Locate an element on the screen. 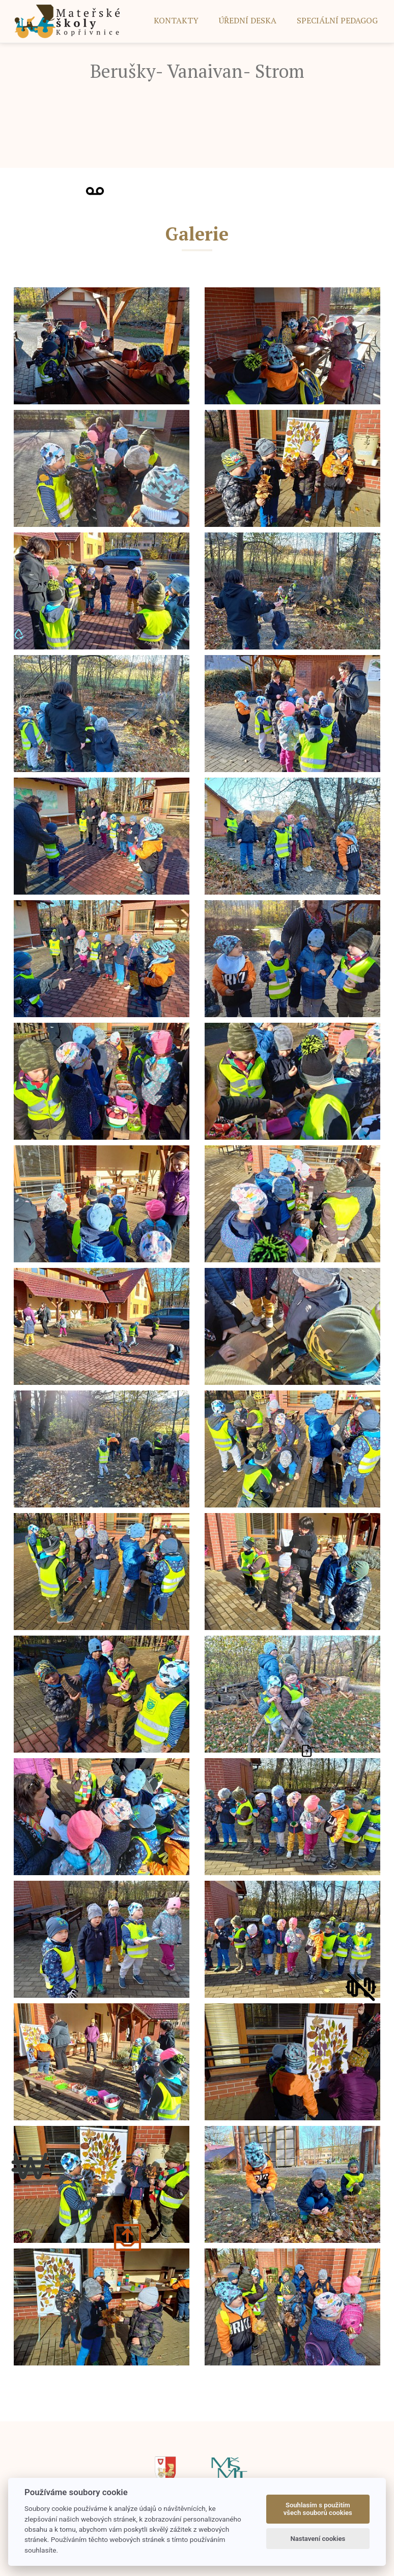 This screenshot has width=394, height=2576. access voicemail messages is located at coordinates (95, 191).